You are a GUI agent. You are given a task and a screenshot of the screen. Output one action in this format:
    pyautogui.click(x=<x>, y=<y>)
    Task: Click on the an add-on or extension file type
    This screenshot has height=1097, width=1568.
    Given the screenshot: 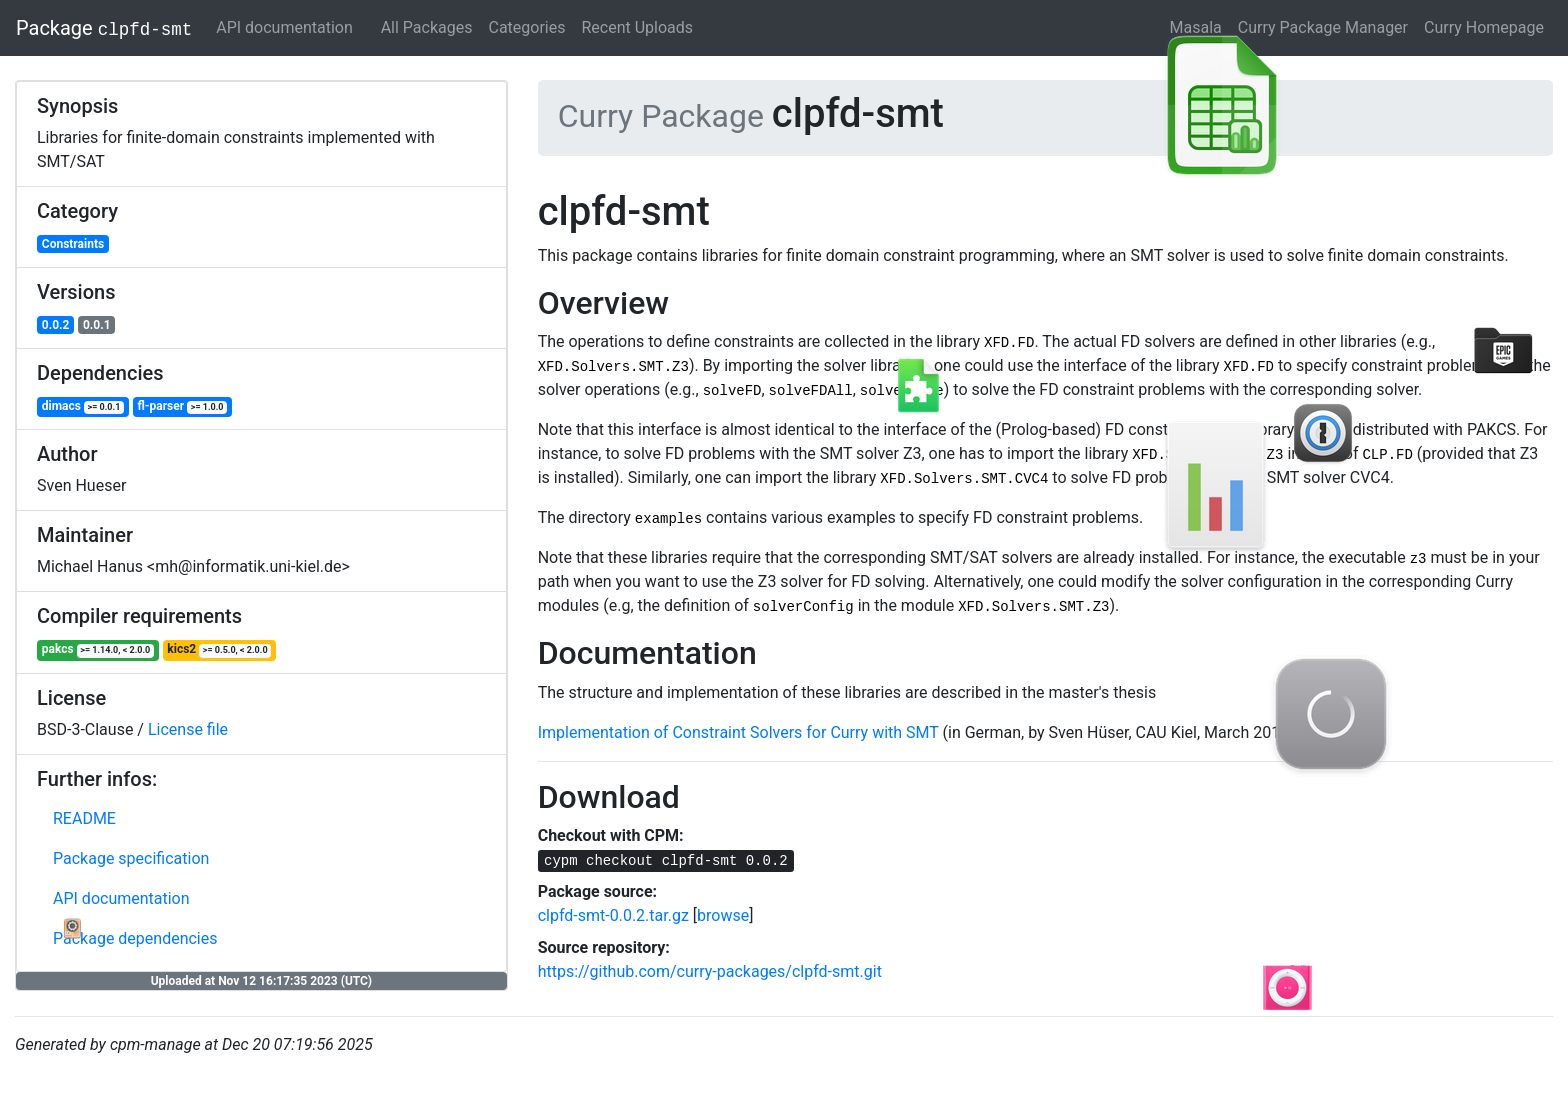 What is the action you would take?
    pyautogui.click(x=918, y=386)
    